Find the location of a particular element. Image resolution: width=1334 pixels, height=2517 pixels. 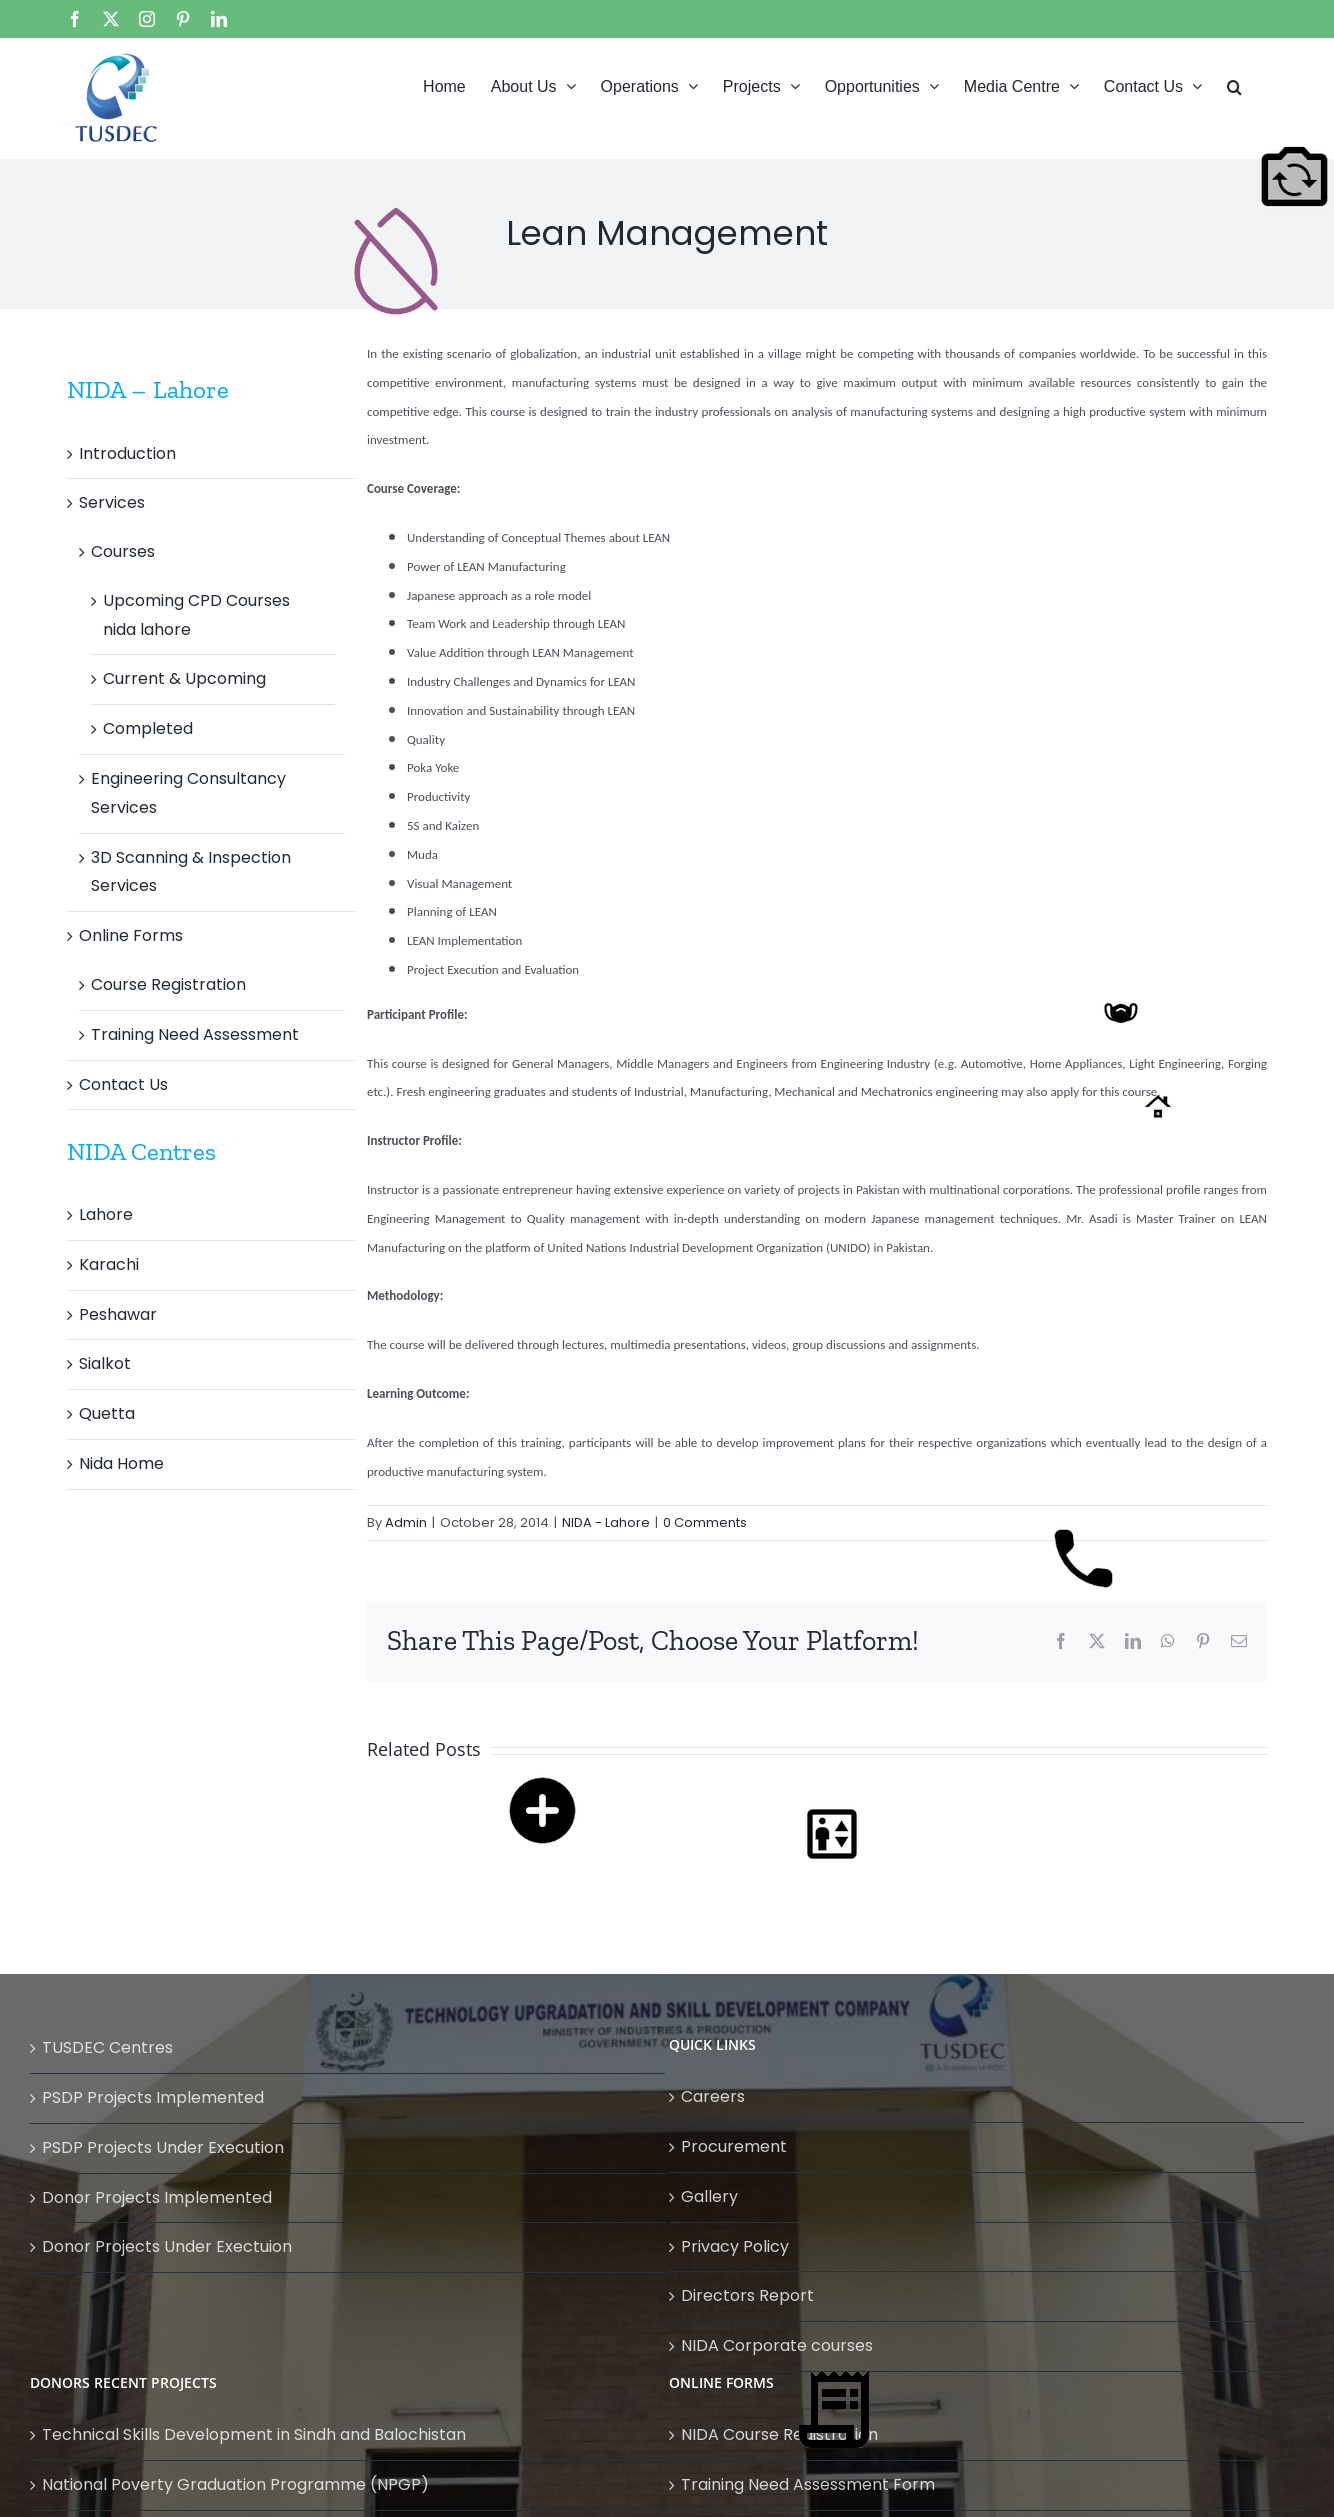

disable water or liquid detection is located at coordinates (396, 265).